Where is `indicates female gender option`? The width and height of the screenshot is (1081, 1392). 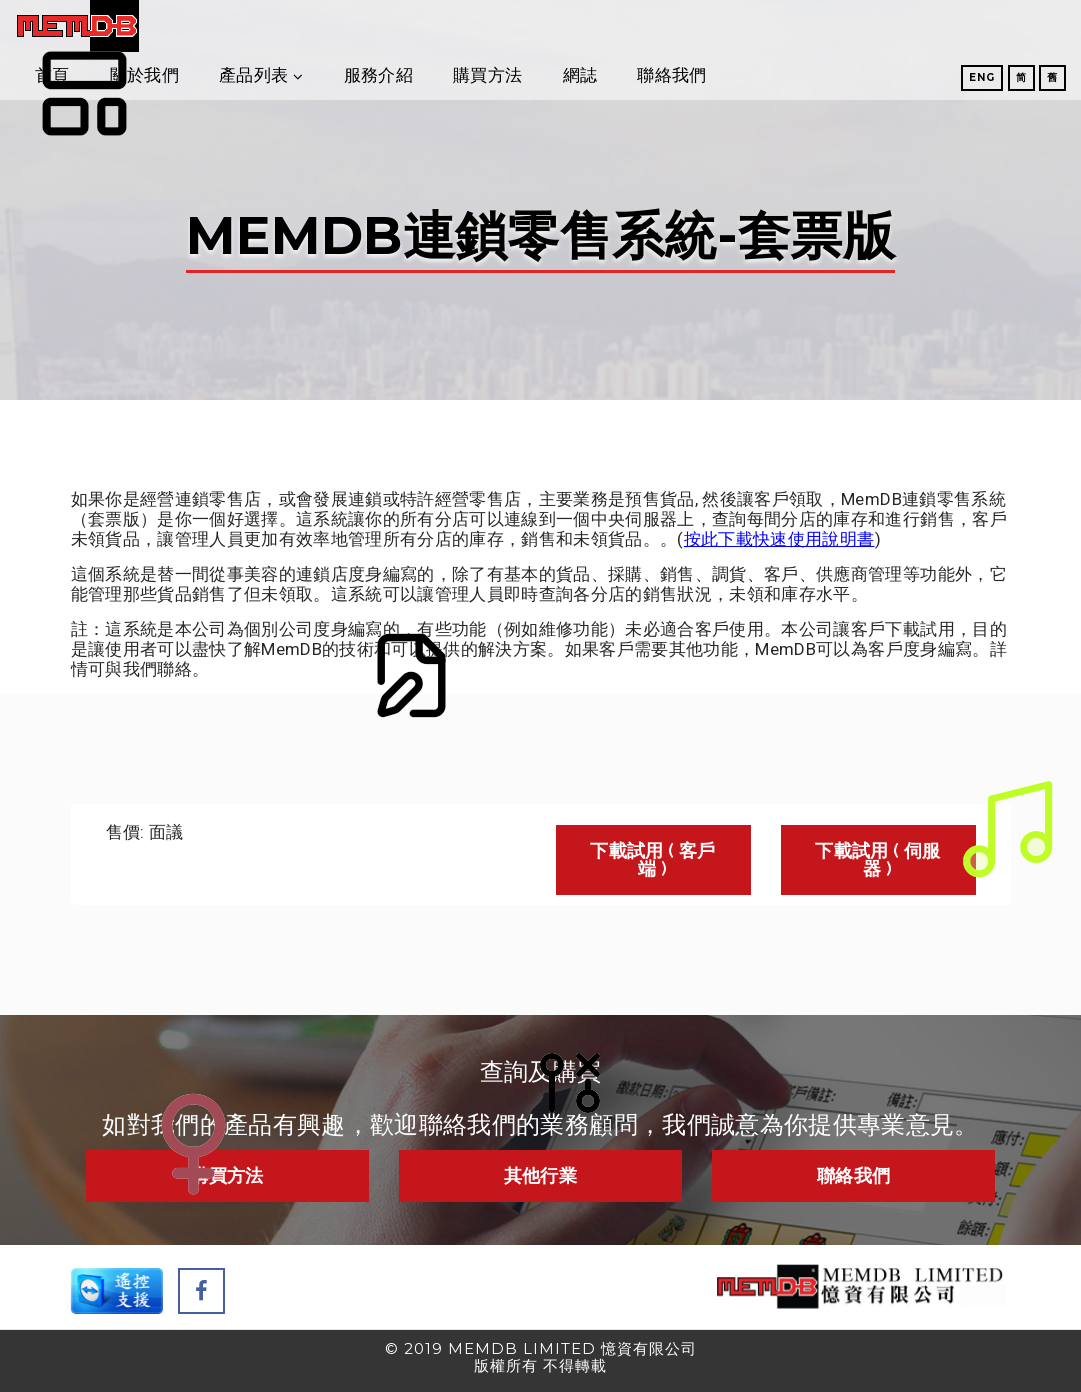
indicates female gender option is located at coordinates (193, 1141).